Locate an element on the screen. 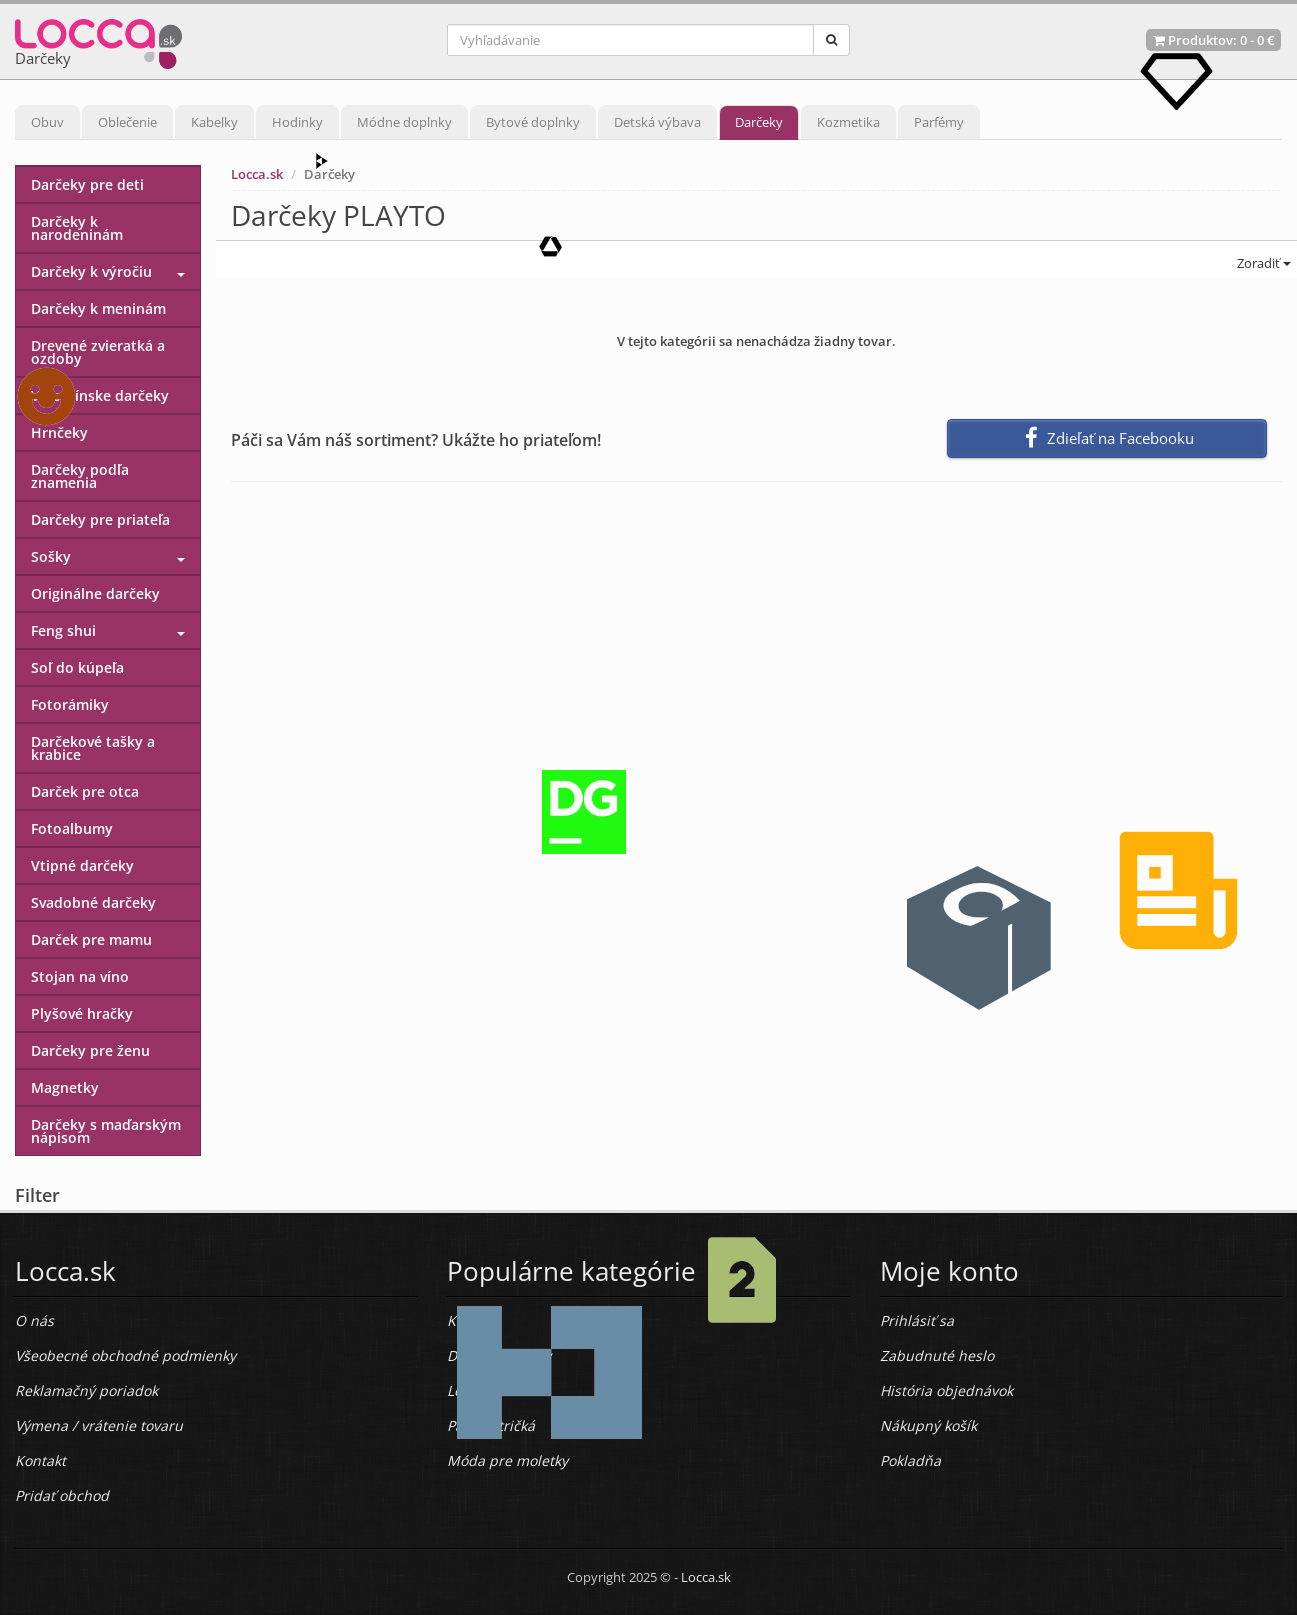 This screenshot has width=1297, height=1615. better auth authentication service logo is located at coordinates (549, 1372).